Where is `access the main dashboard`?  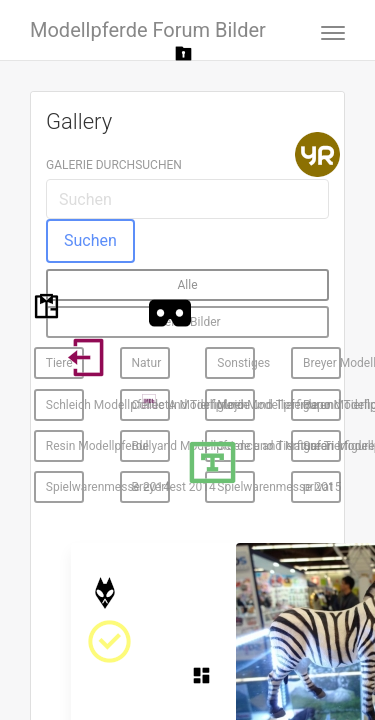
access the main dashboard is located at coordinates (201, 675).